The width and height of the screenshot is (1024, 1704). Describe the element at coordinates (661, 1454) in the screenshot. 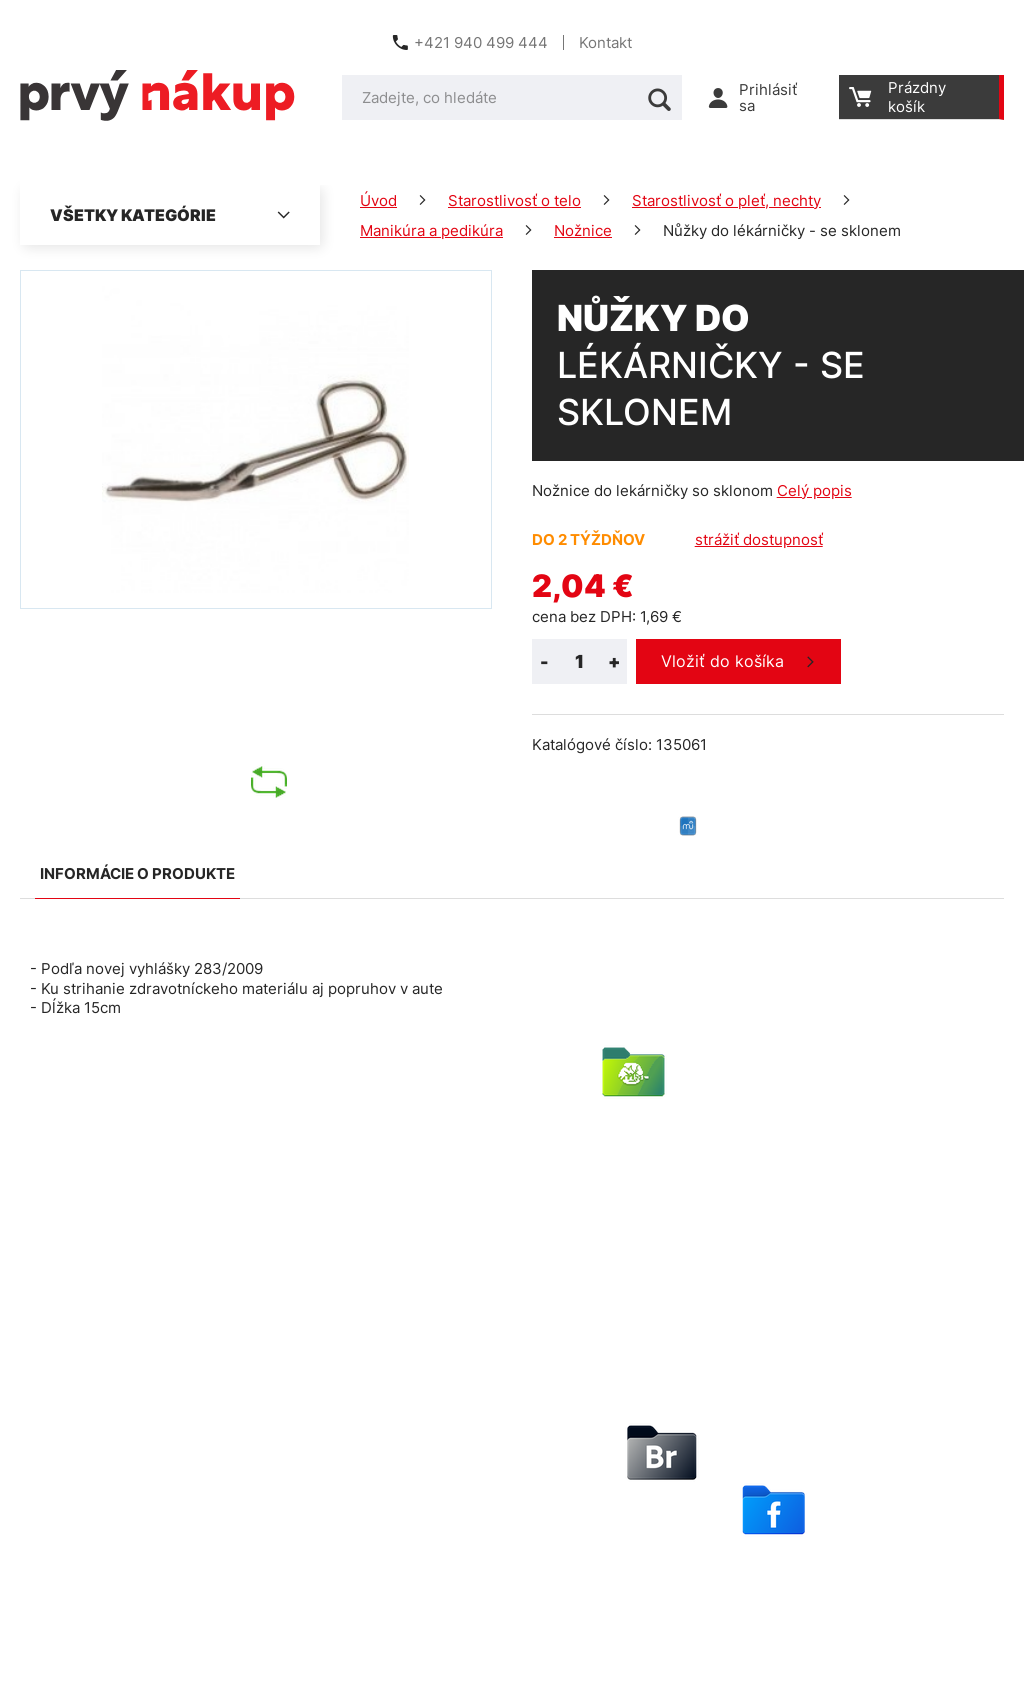

I see `folder containing Adobe Bridge files` at that location.